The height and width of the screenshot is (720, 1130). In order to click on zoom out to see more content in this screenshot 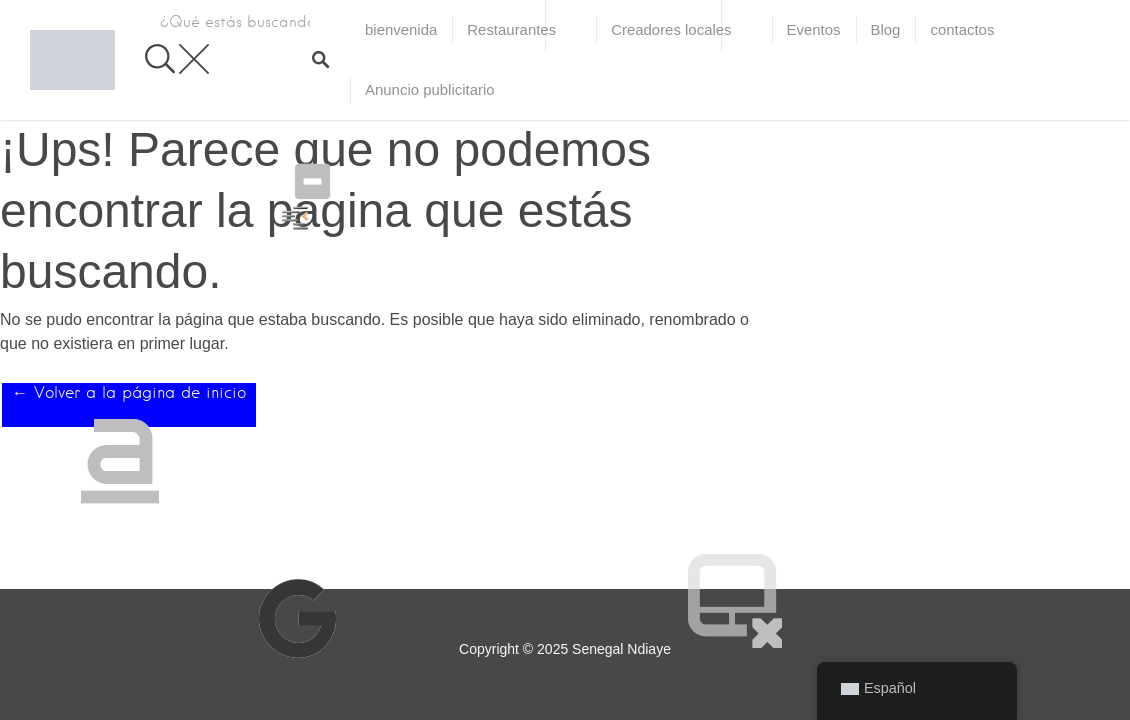, I will do `click(312, 181)`.